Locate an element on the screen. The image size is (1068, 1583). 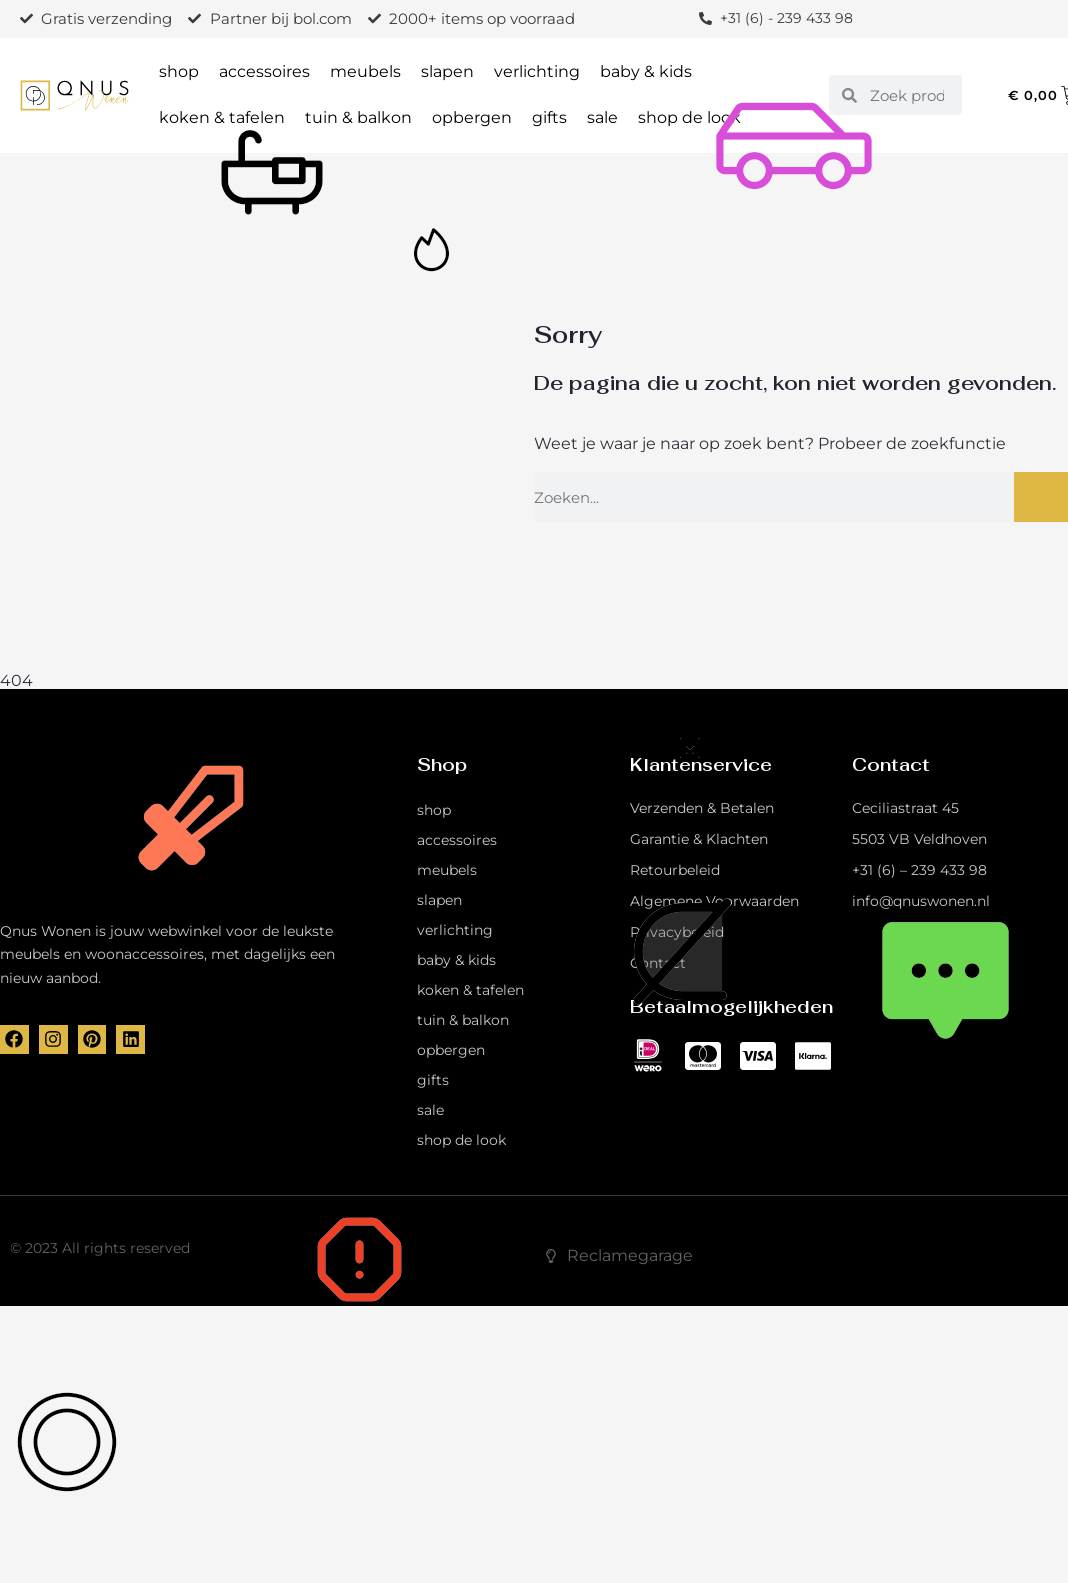
download to inbox is located at coordinates (690, 748).